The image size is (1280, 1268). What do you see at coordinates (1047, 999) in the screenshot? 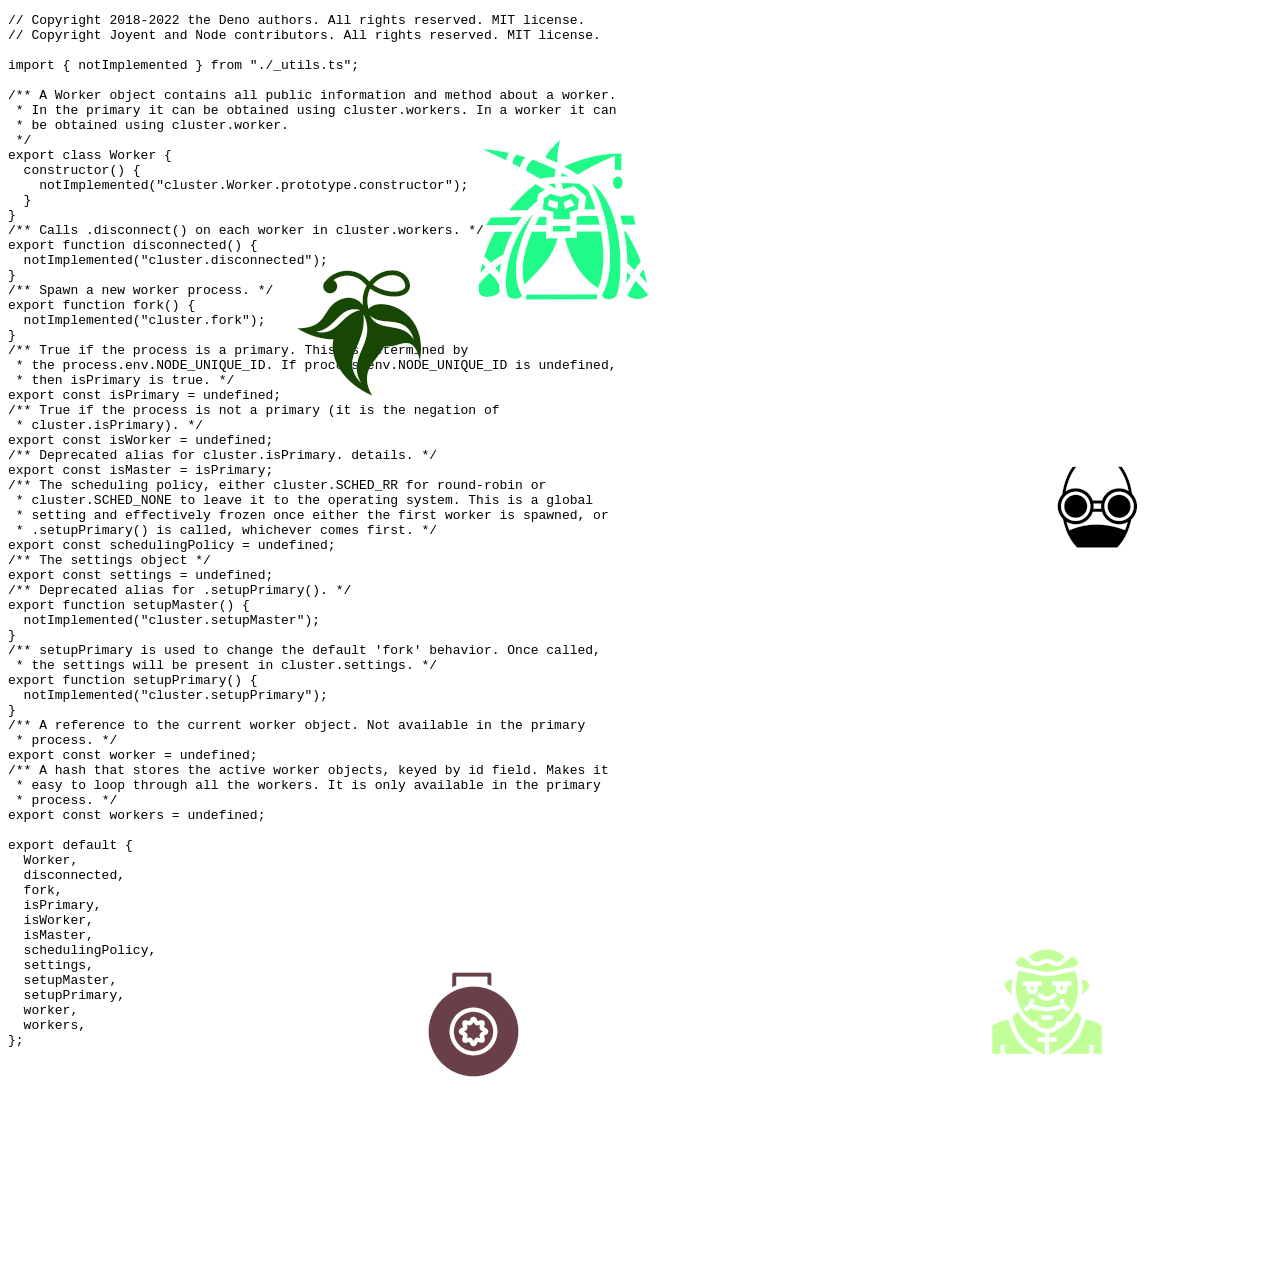
I see `select monk character class` at bounding box center [1047, 999].